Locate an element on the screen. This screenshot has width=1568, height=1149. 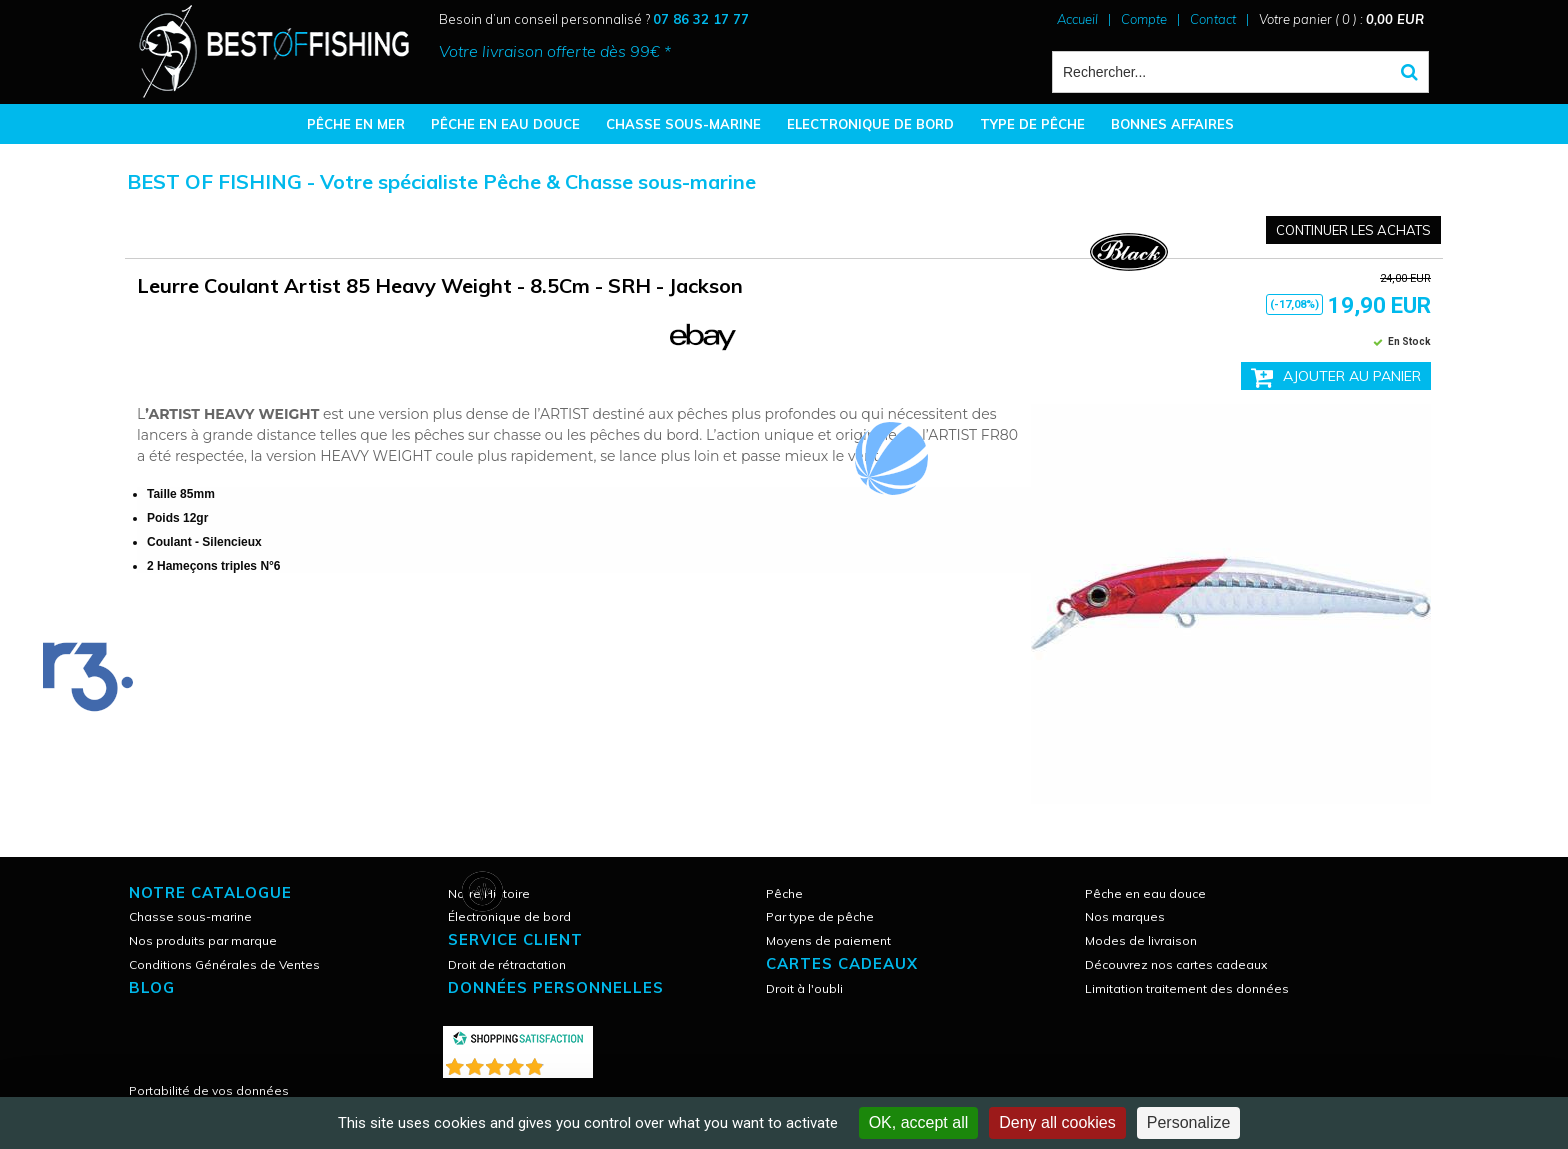
black brand logo is located at coordinates (1129, 252).